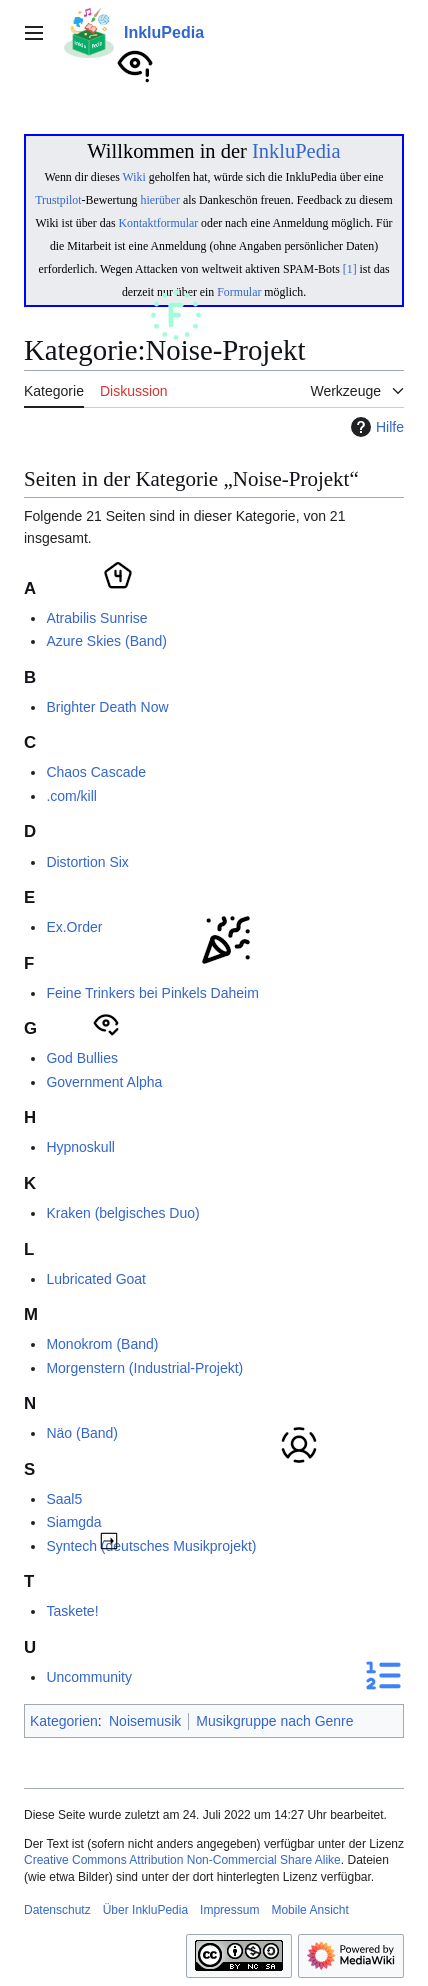 This screenshot has width=428, height=1986. I want to click on celebrate a completed milestone or achievement, so click(226, 940).